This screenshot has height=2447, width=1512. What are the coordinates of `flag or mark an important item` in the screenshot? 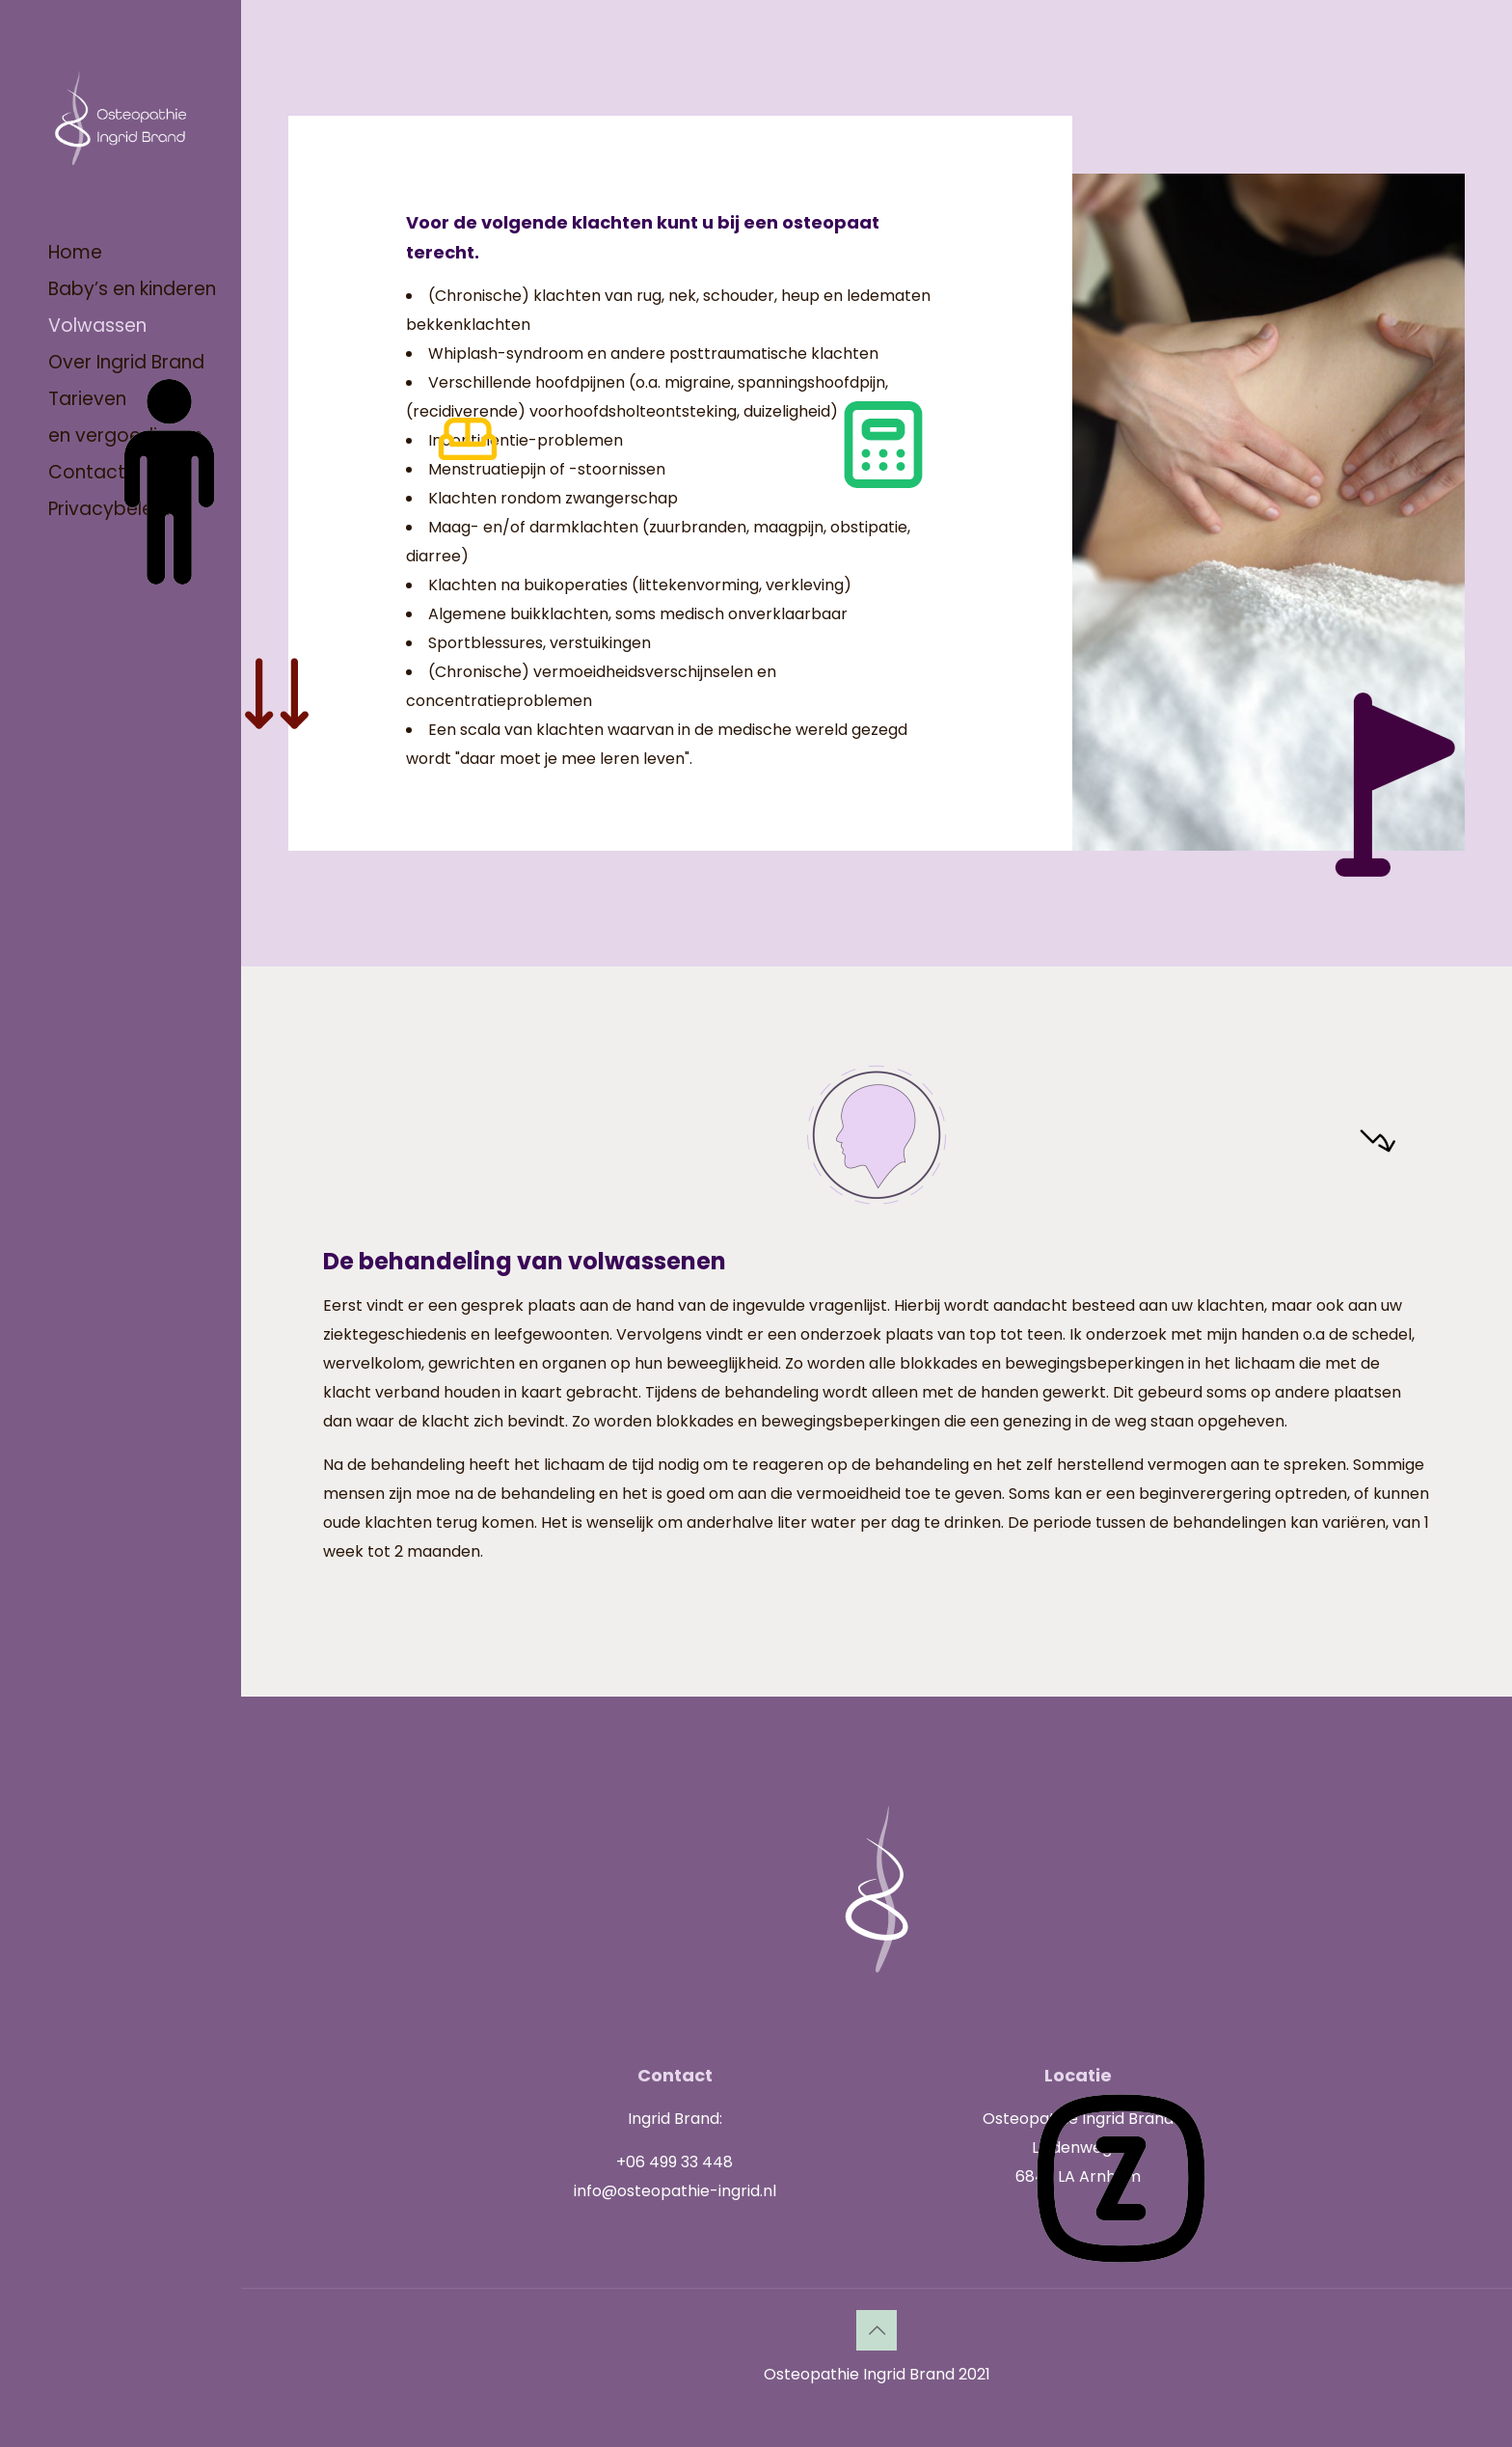 It's located at (1381, 784).